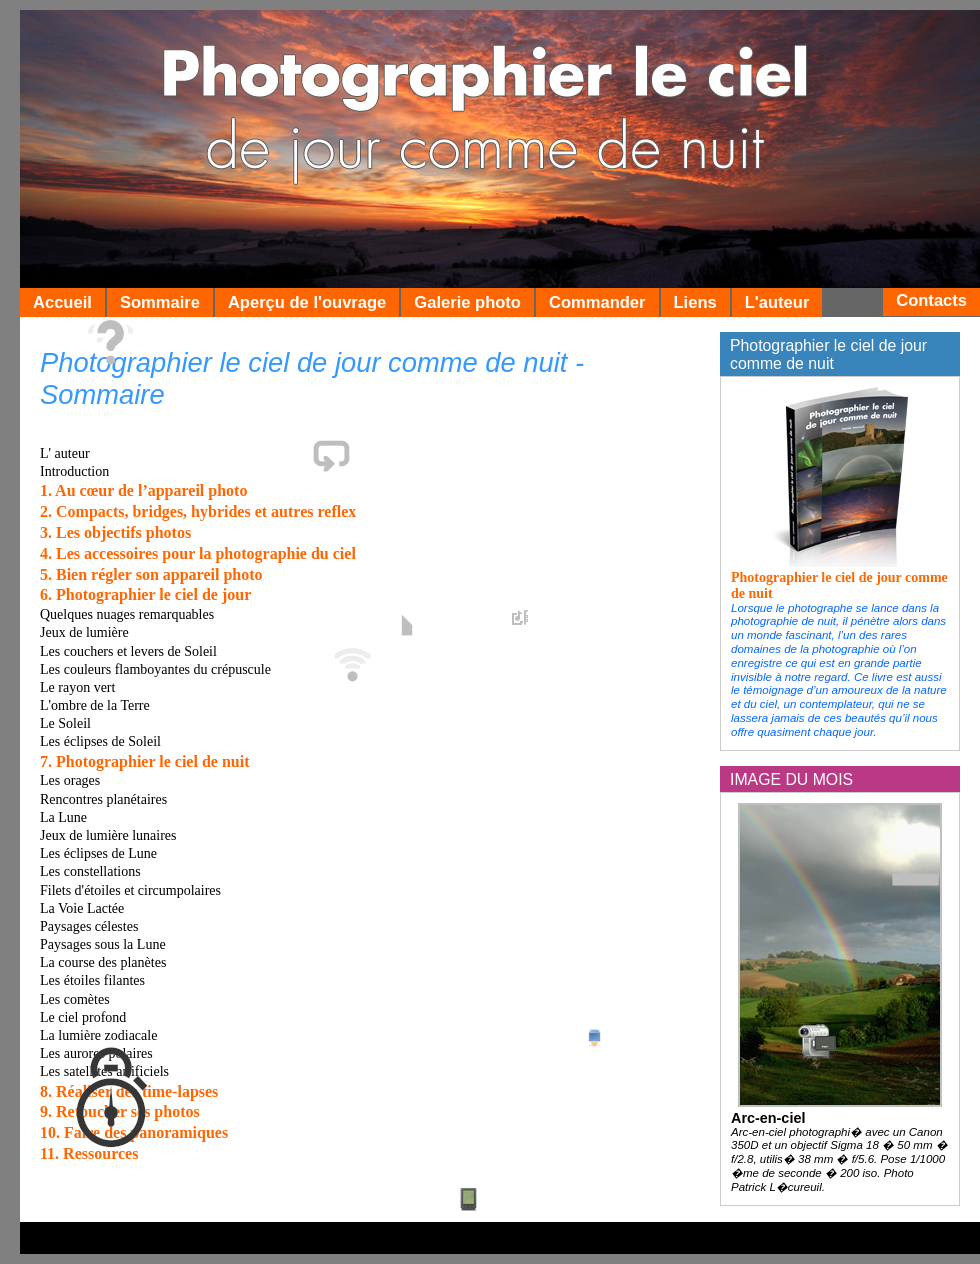 This screenshot has width=980, height=1264. What do you see at coordinates (110, 333) in the screenshot?
I see `indicates no internet connection despite wifi signal` at bounding box center [110, 333].